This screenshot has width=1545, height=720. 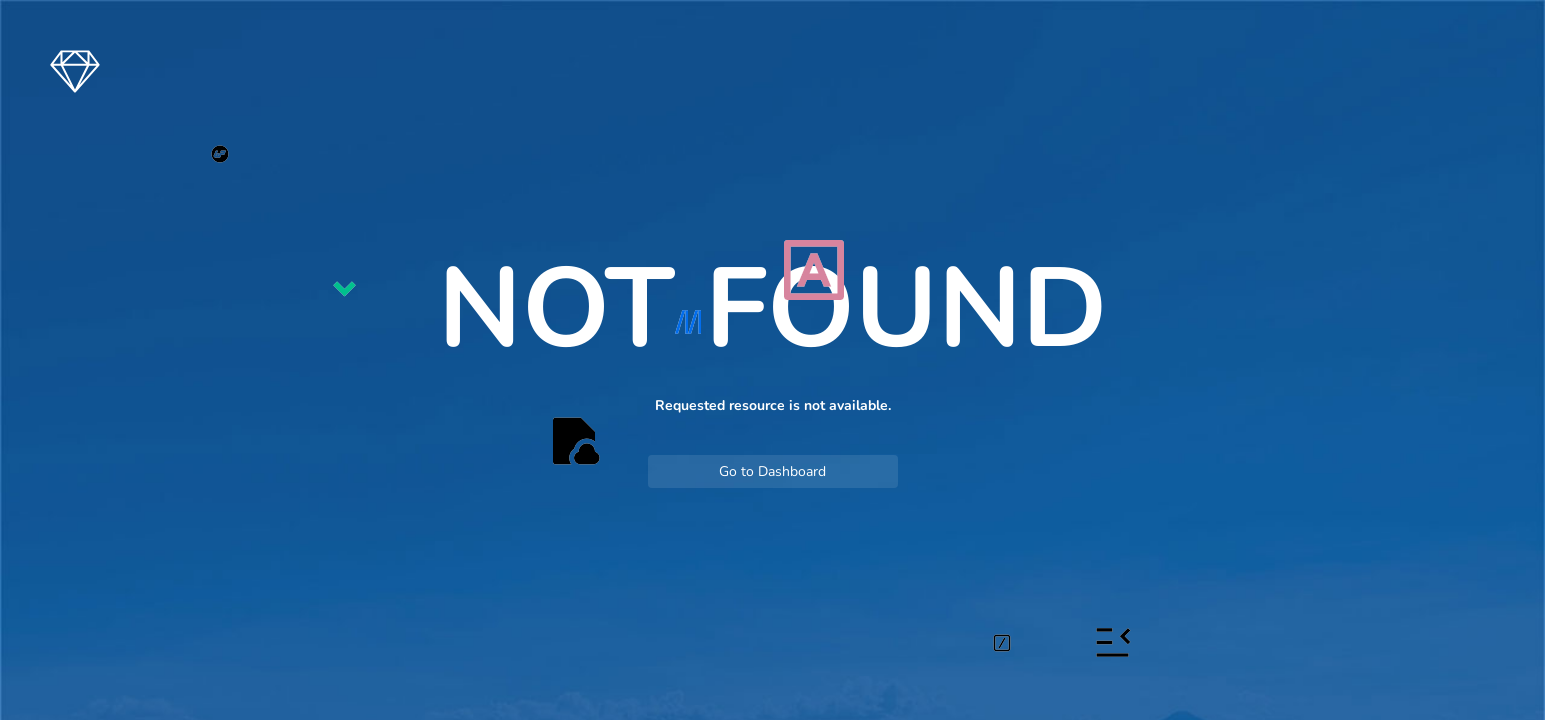 What do you see at coordinates (344, 288) in the screenshot?
I see `expand a dropdown menu` at bounding box center [344, 288].